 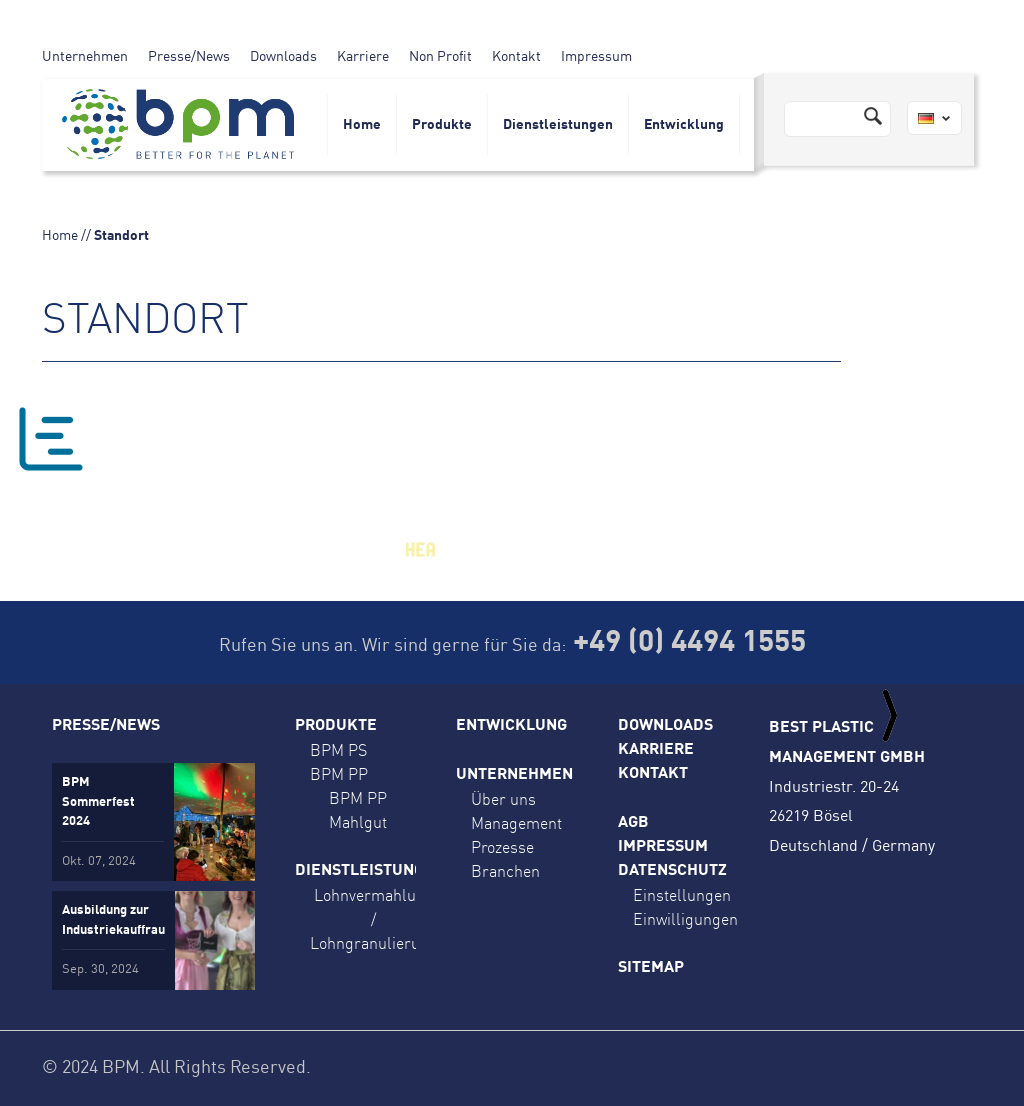 What do you see at coordinates (888, 715) in the screenshot?
I see `navigate to the next item or page` at bounding box center [888, 715].